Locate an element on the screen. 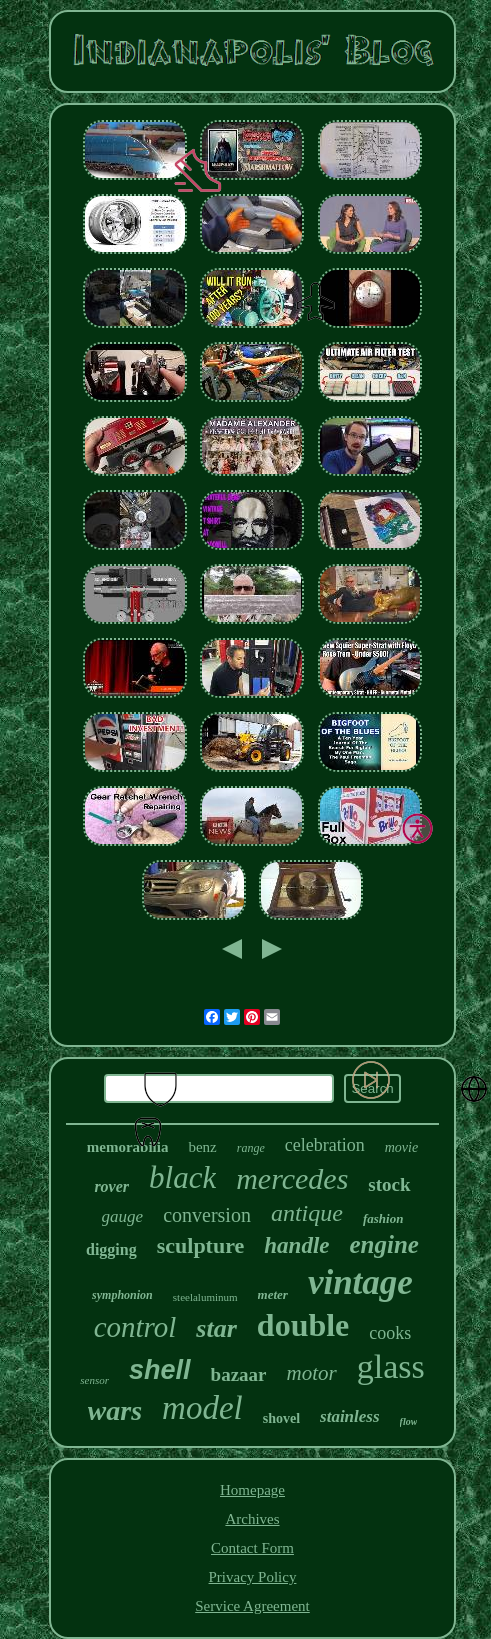  access user profile or account settings is located at coordinates (417, 828).